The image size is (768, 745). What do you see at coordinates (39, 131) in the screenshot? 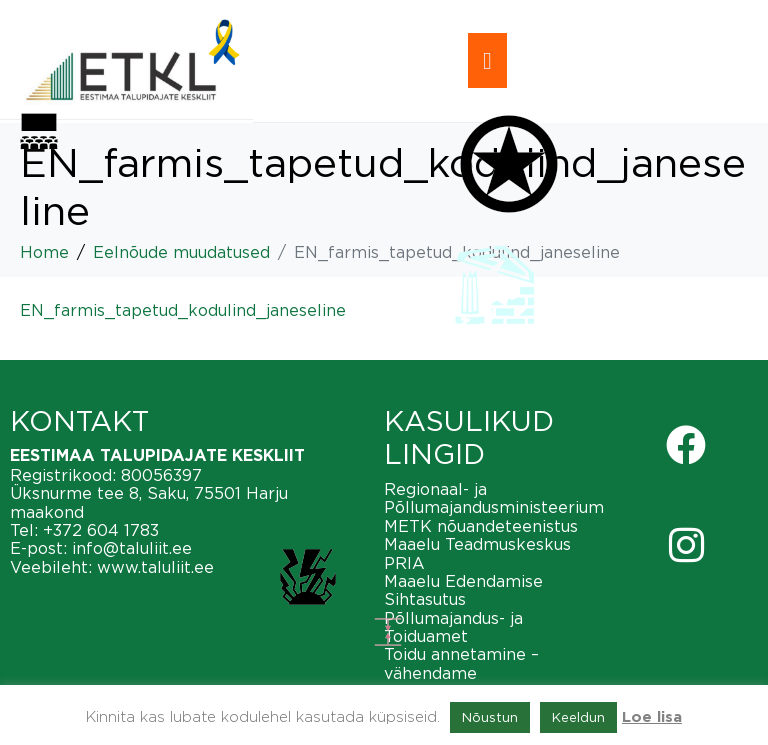
I see `access theater or cinema listings` at bounding box center [39, 131].